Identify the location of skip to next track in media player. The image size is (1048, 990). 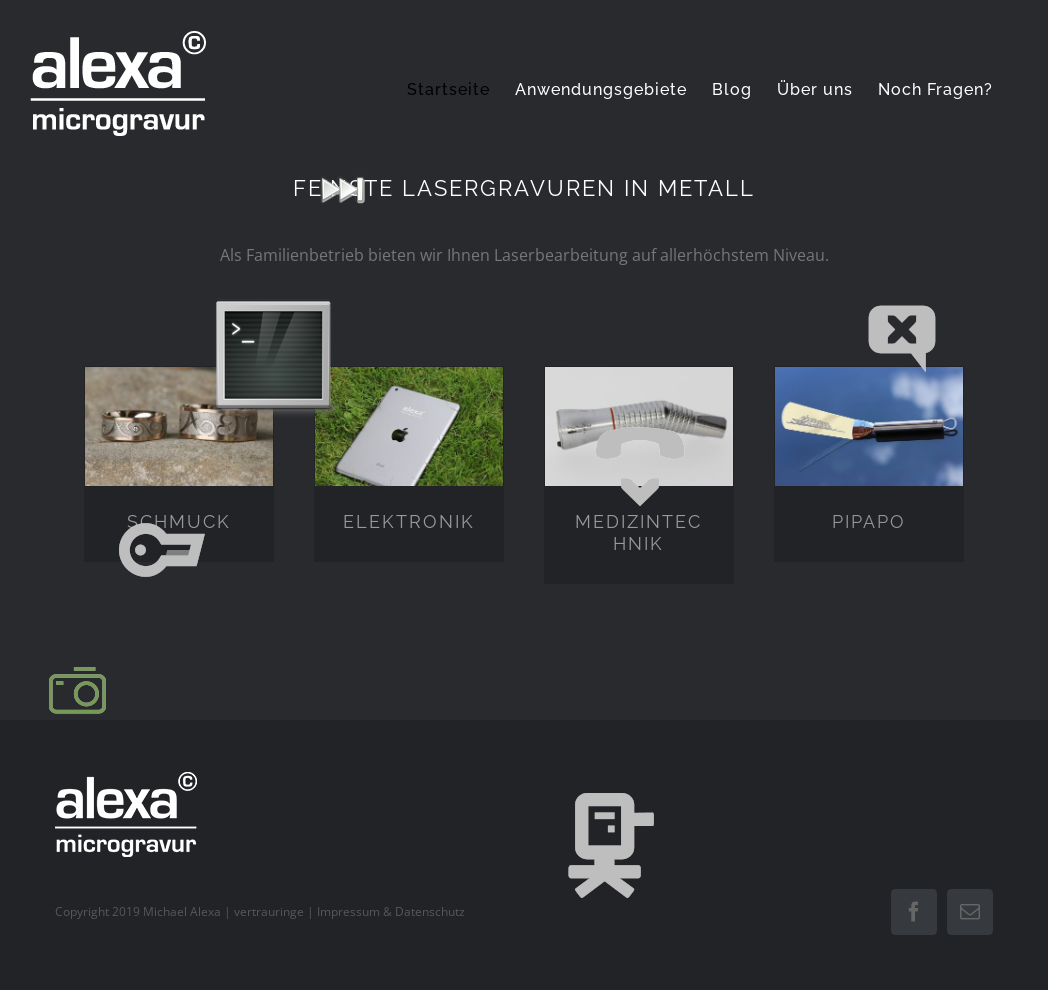
(342, 189).